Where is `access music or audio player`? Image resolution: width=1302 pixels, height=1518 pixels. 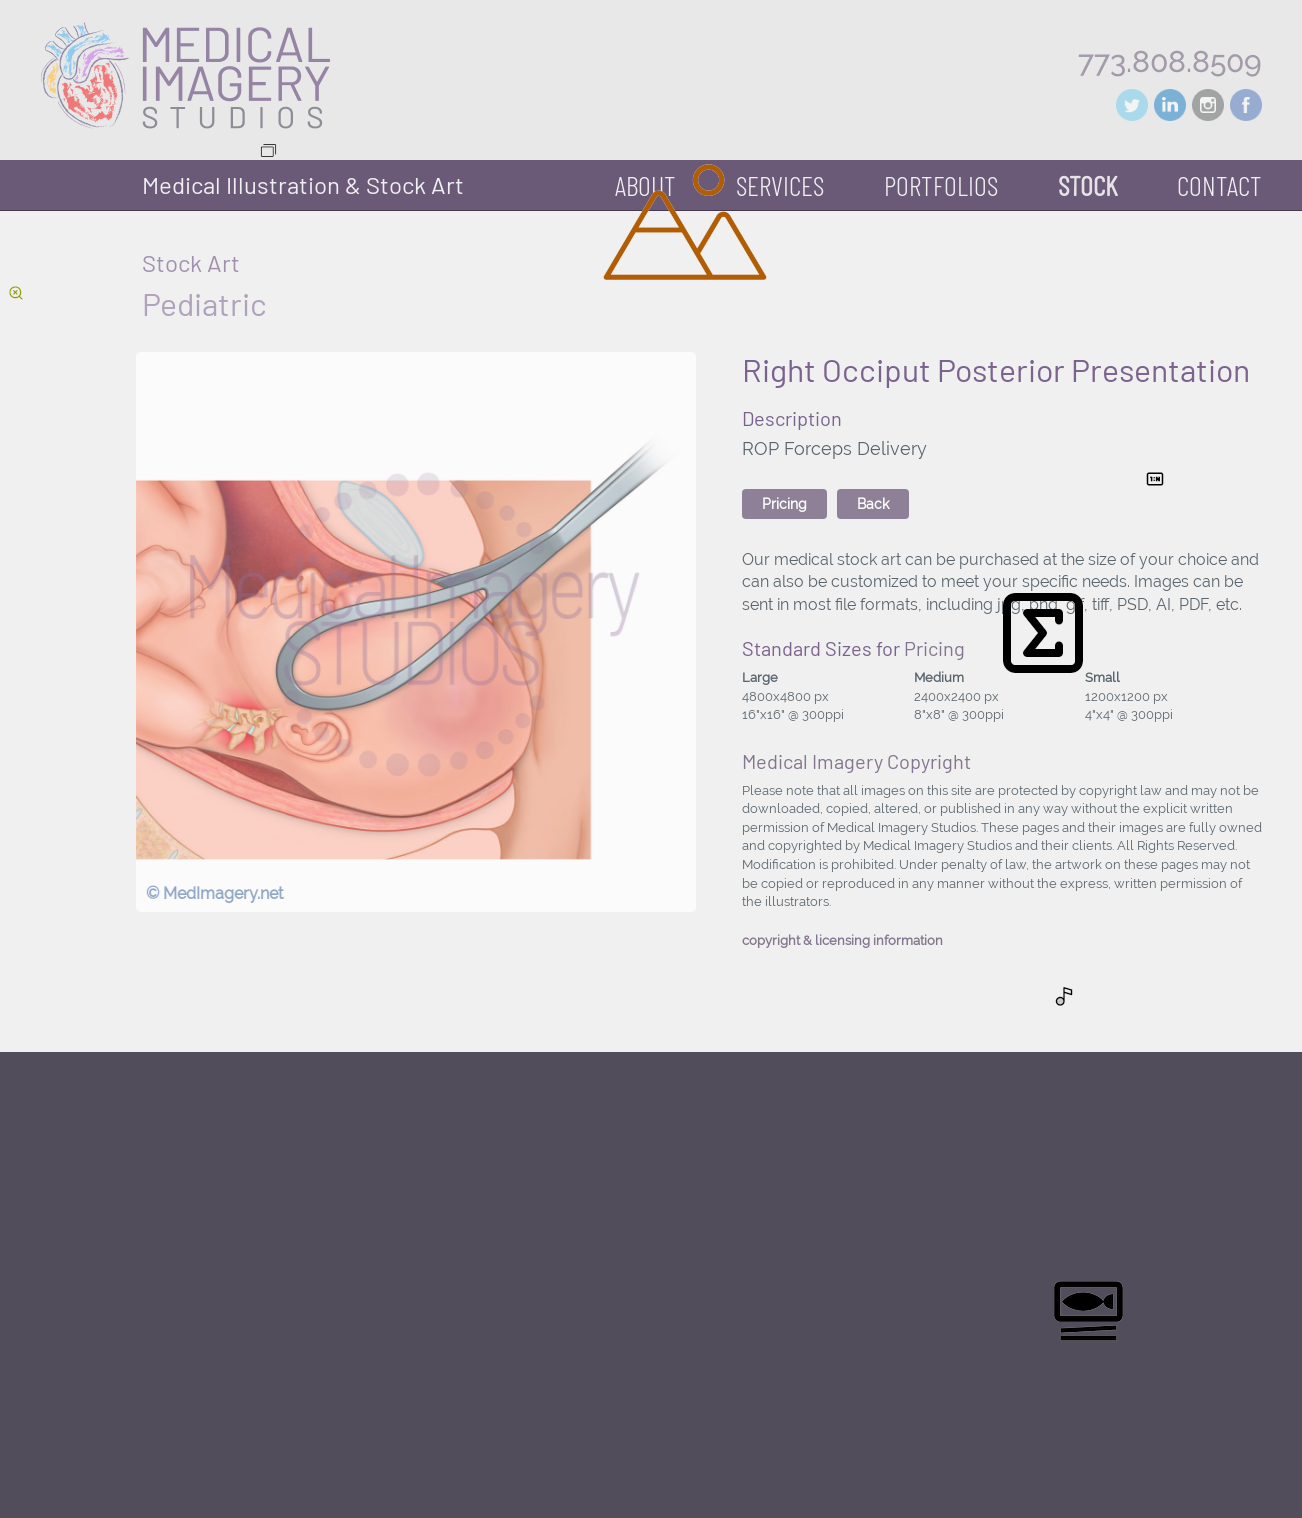
access music or audio player is located at coordinates (1064, 996).